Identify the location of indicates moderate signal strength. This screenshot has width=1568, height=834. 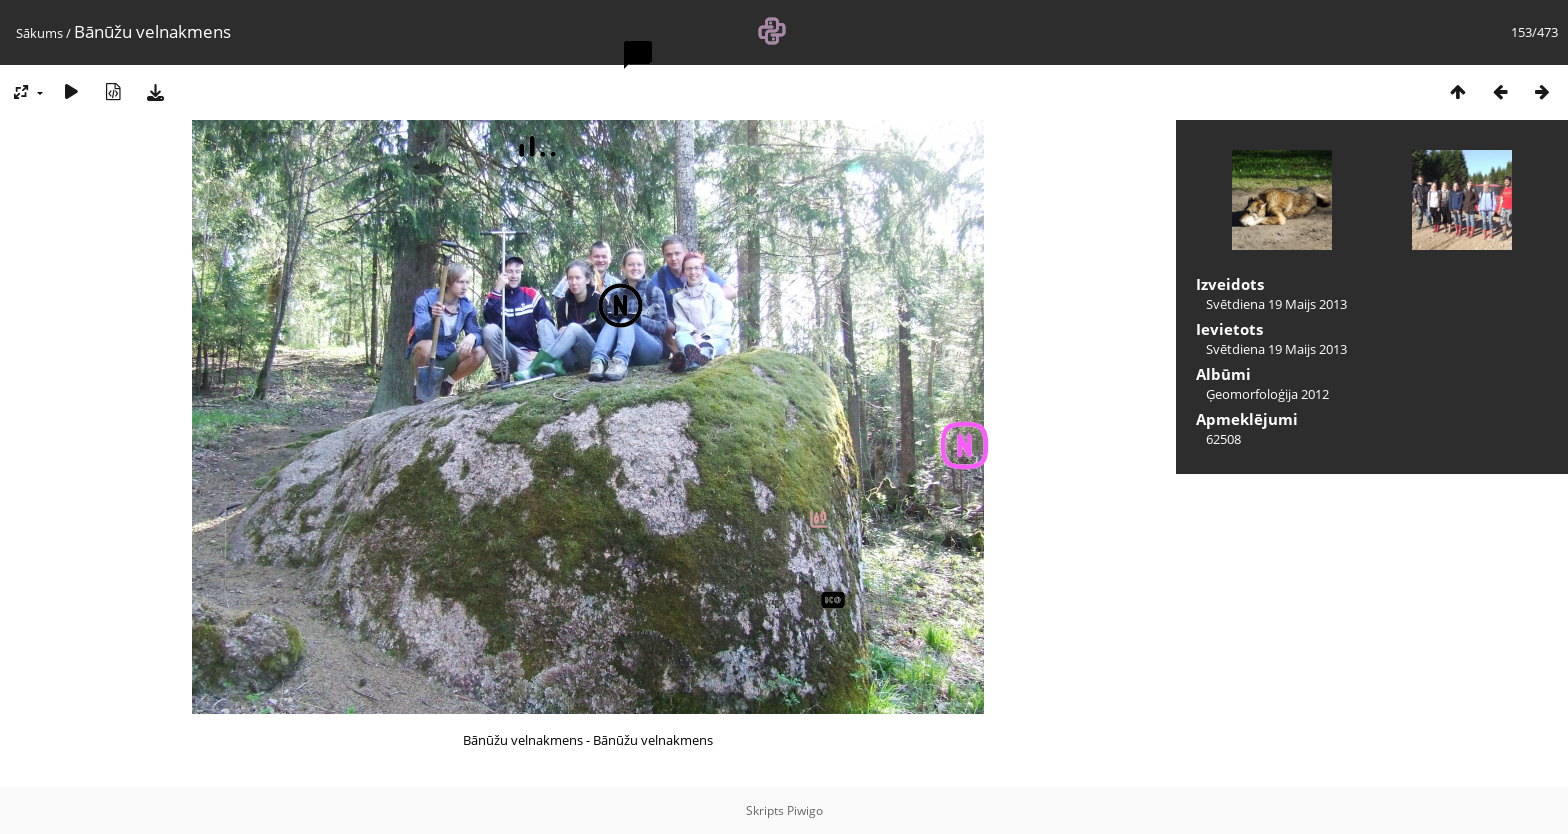
(537, 138).